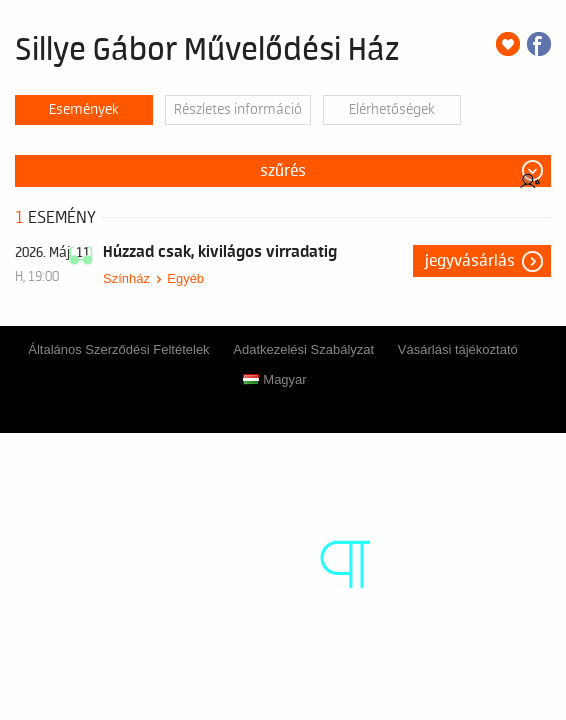  Describe the element at coordinates (529, 181) in the screenshot. I see `access user settings or preferences` at that location.